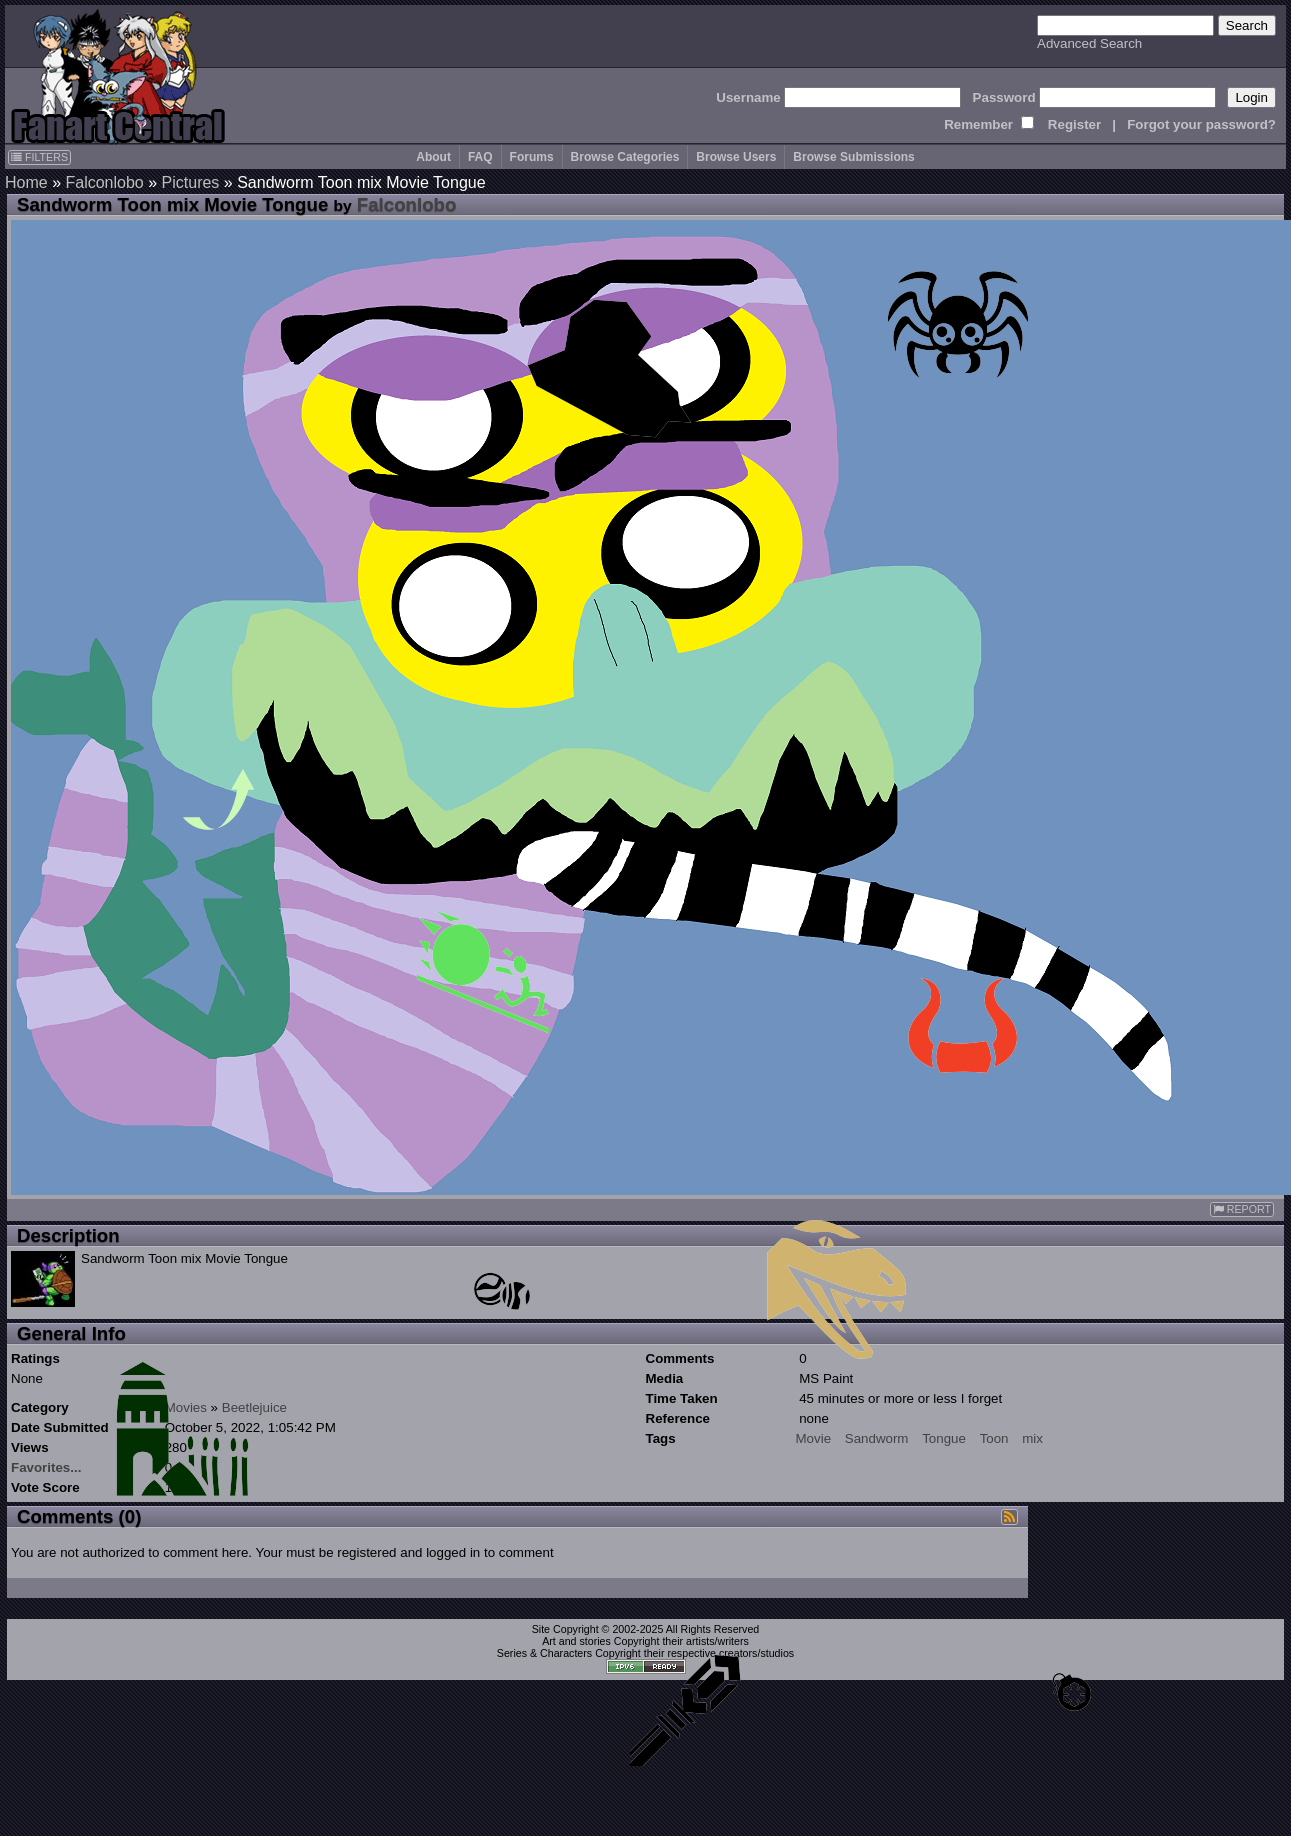  What do you see at coordinates (838, 1290) in the screenshot?
I see `select ninja velociraptor character` at bounding box center [838, 1290].